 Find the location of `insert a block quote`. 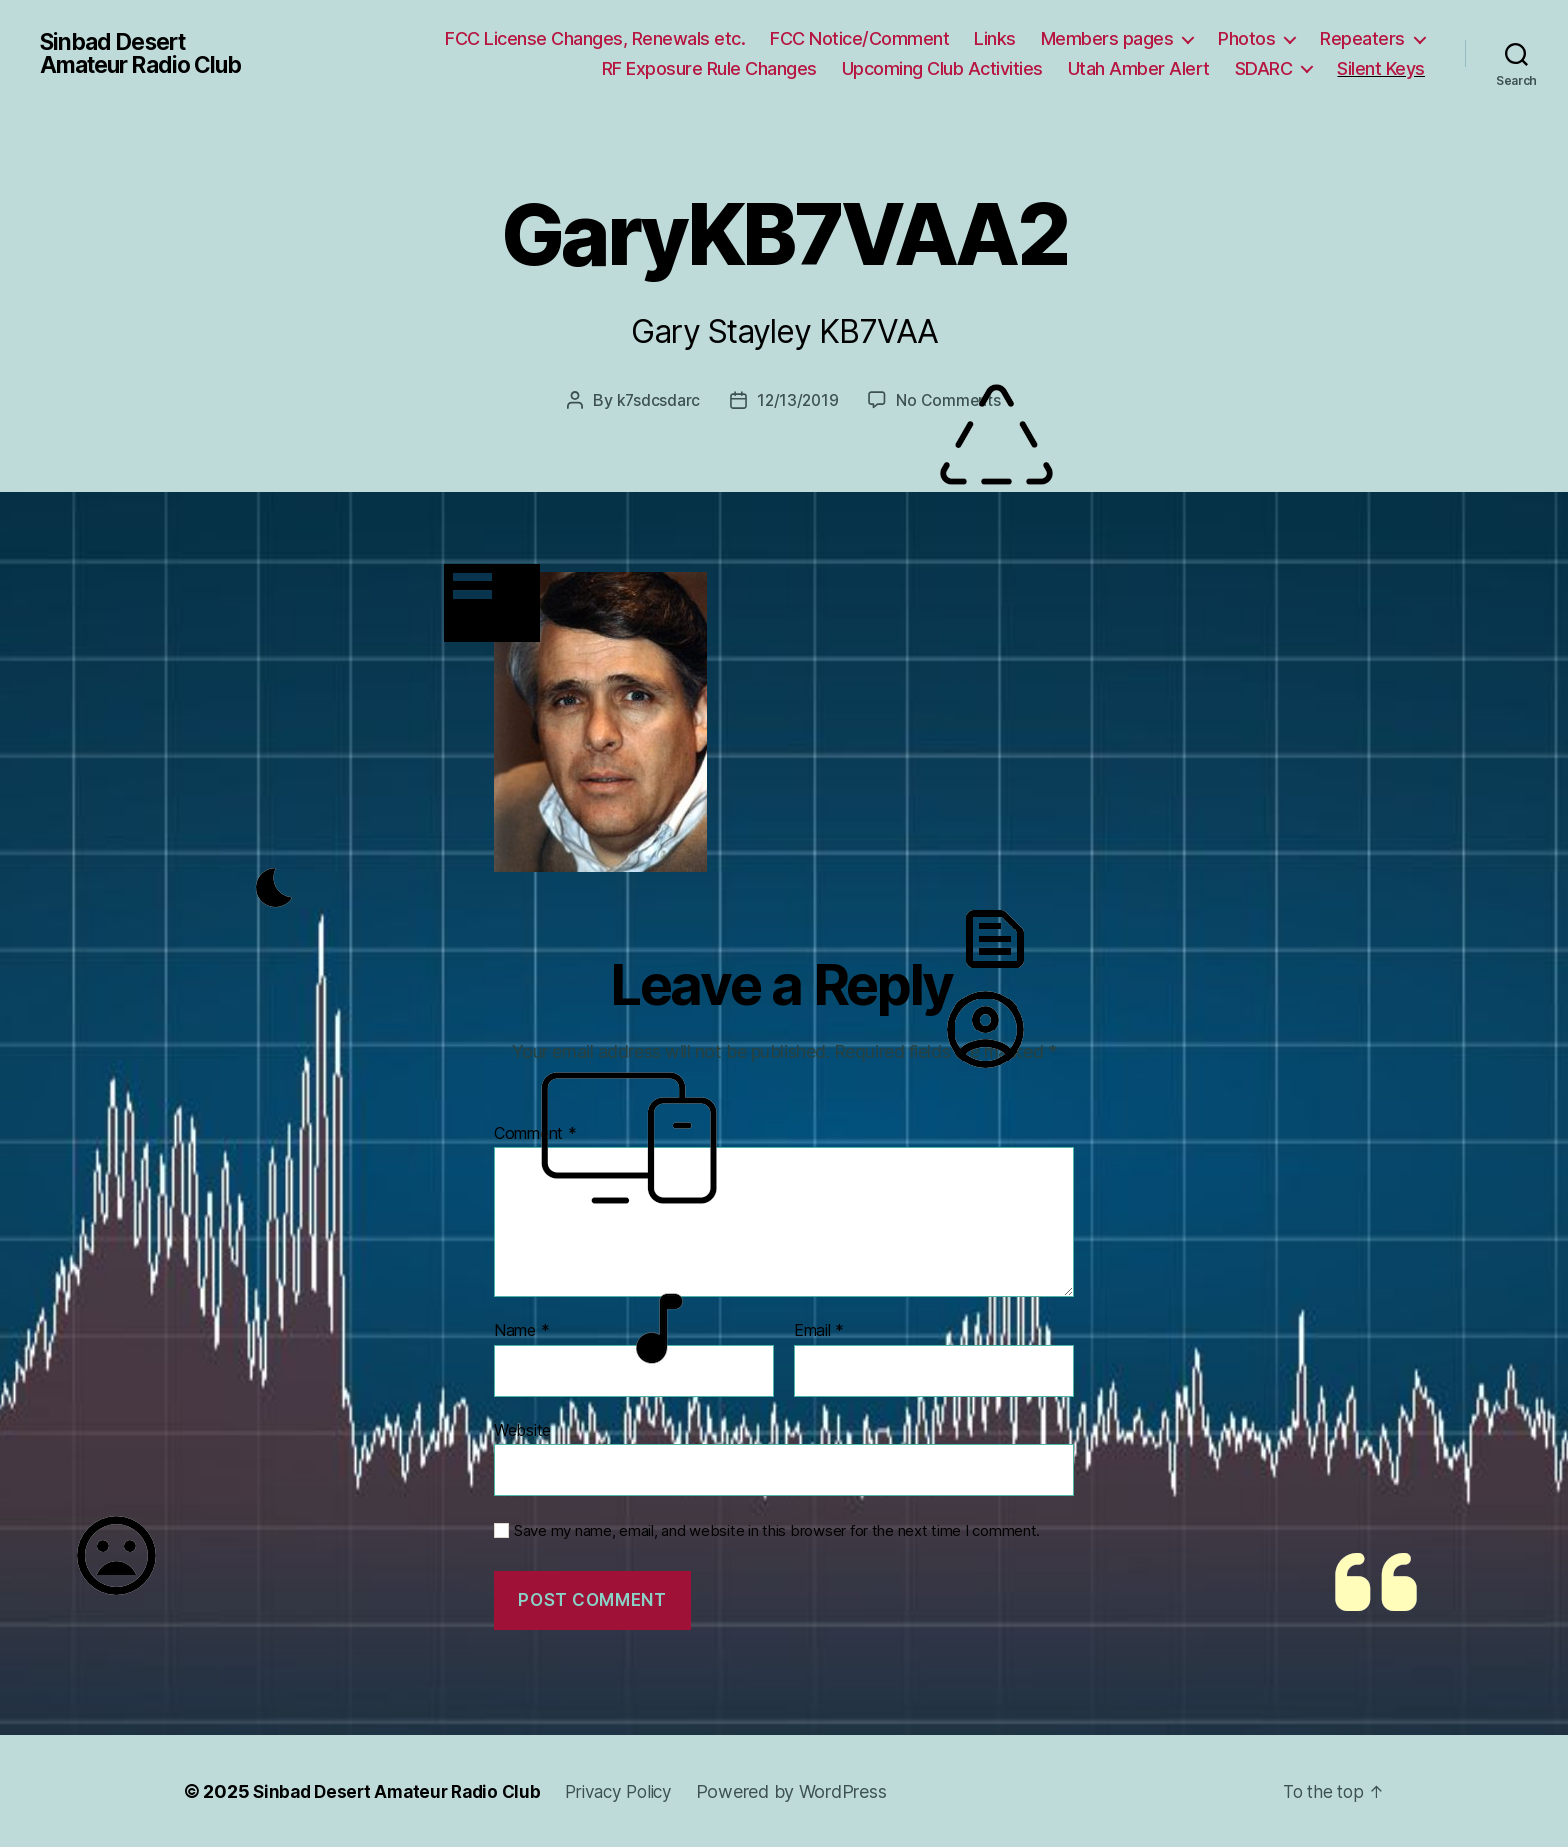

insert a block quote is located at coordinates (1376, 1582).